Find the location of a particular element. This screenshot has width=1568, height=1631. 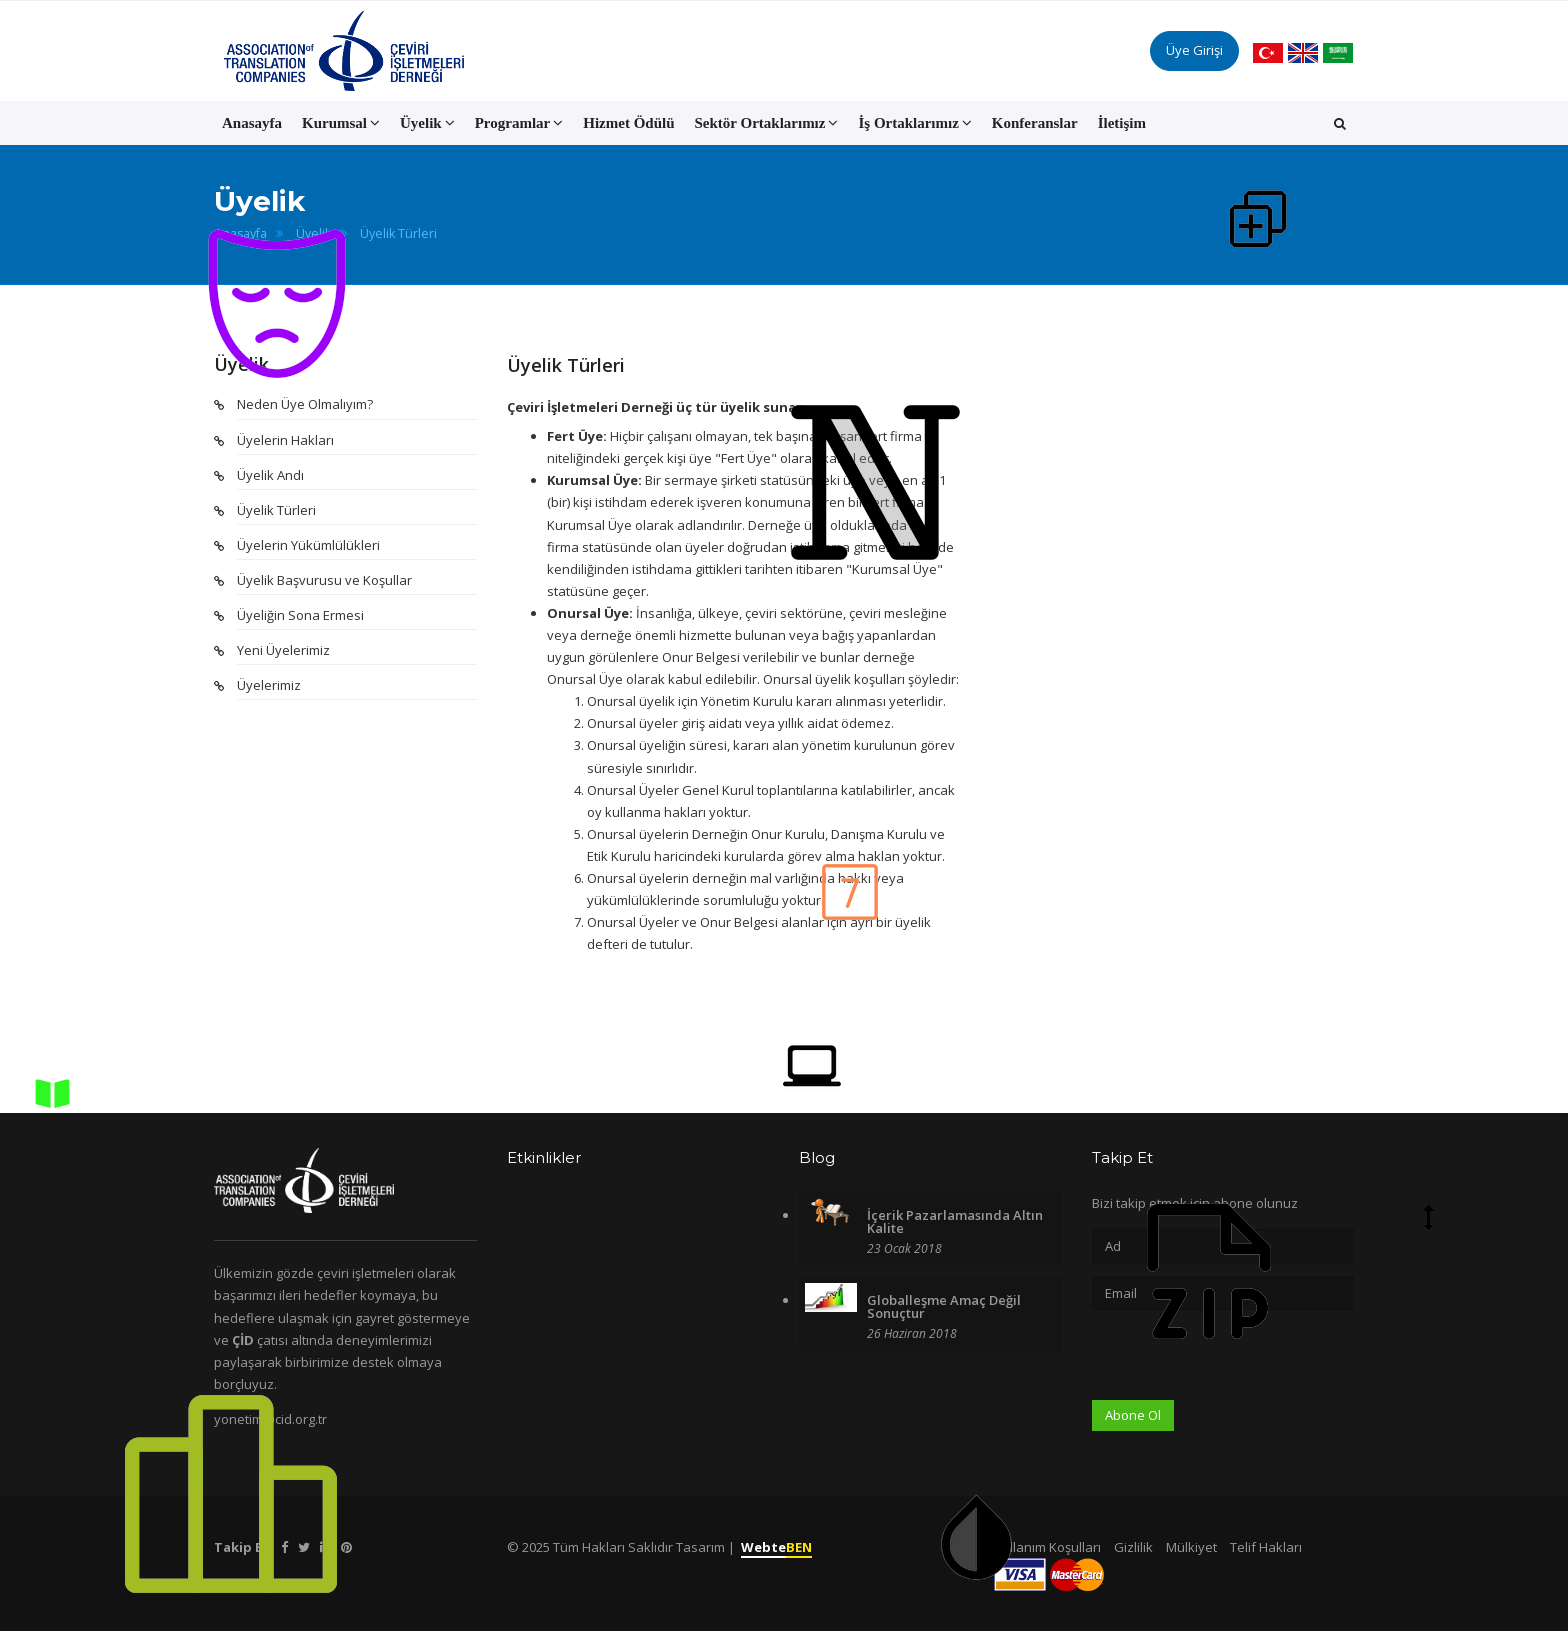

toggle color inversion or dark mode is located at coordinates (976, 1537).